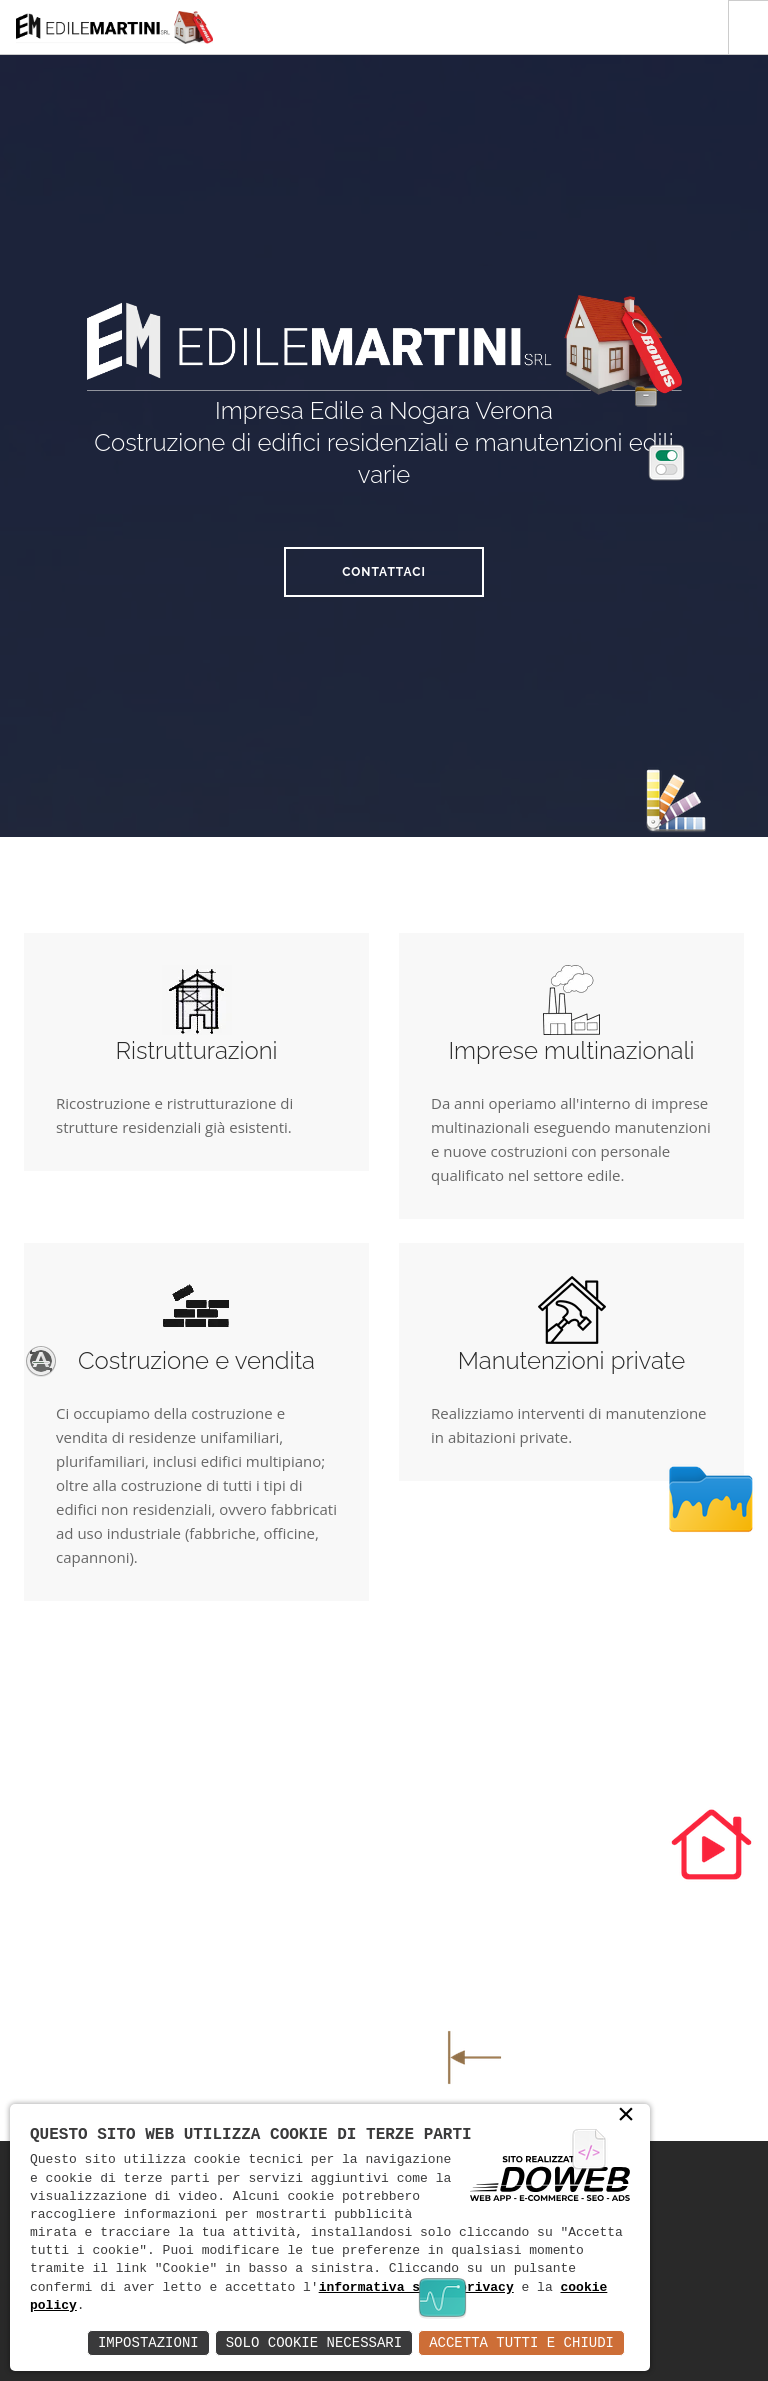 Image resolution: width=768 pixels, height=2381 pixels. Describe the element at coordinates (711, 1844) in the screenshot. I see `access home sharing preferences` at that location.